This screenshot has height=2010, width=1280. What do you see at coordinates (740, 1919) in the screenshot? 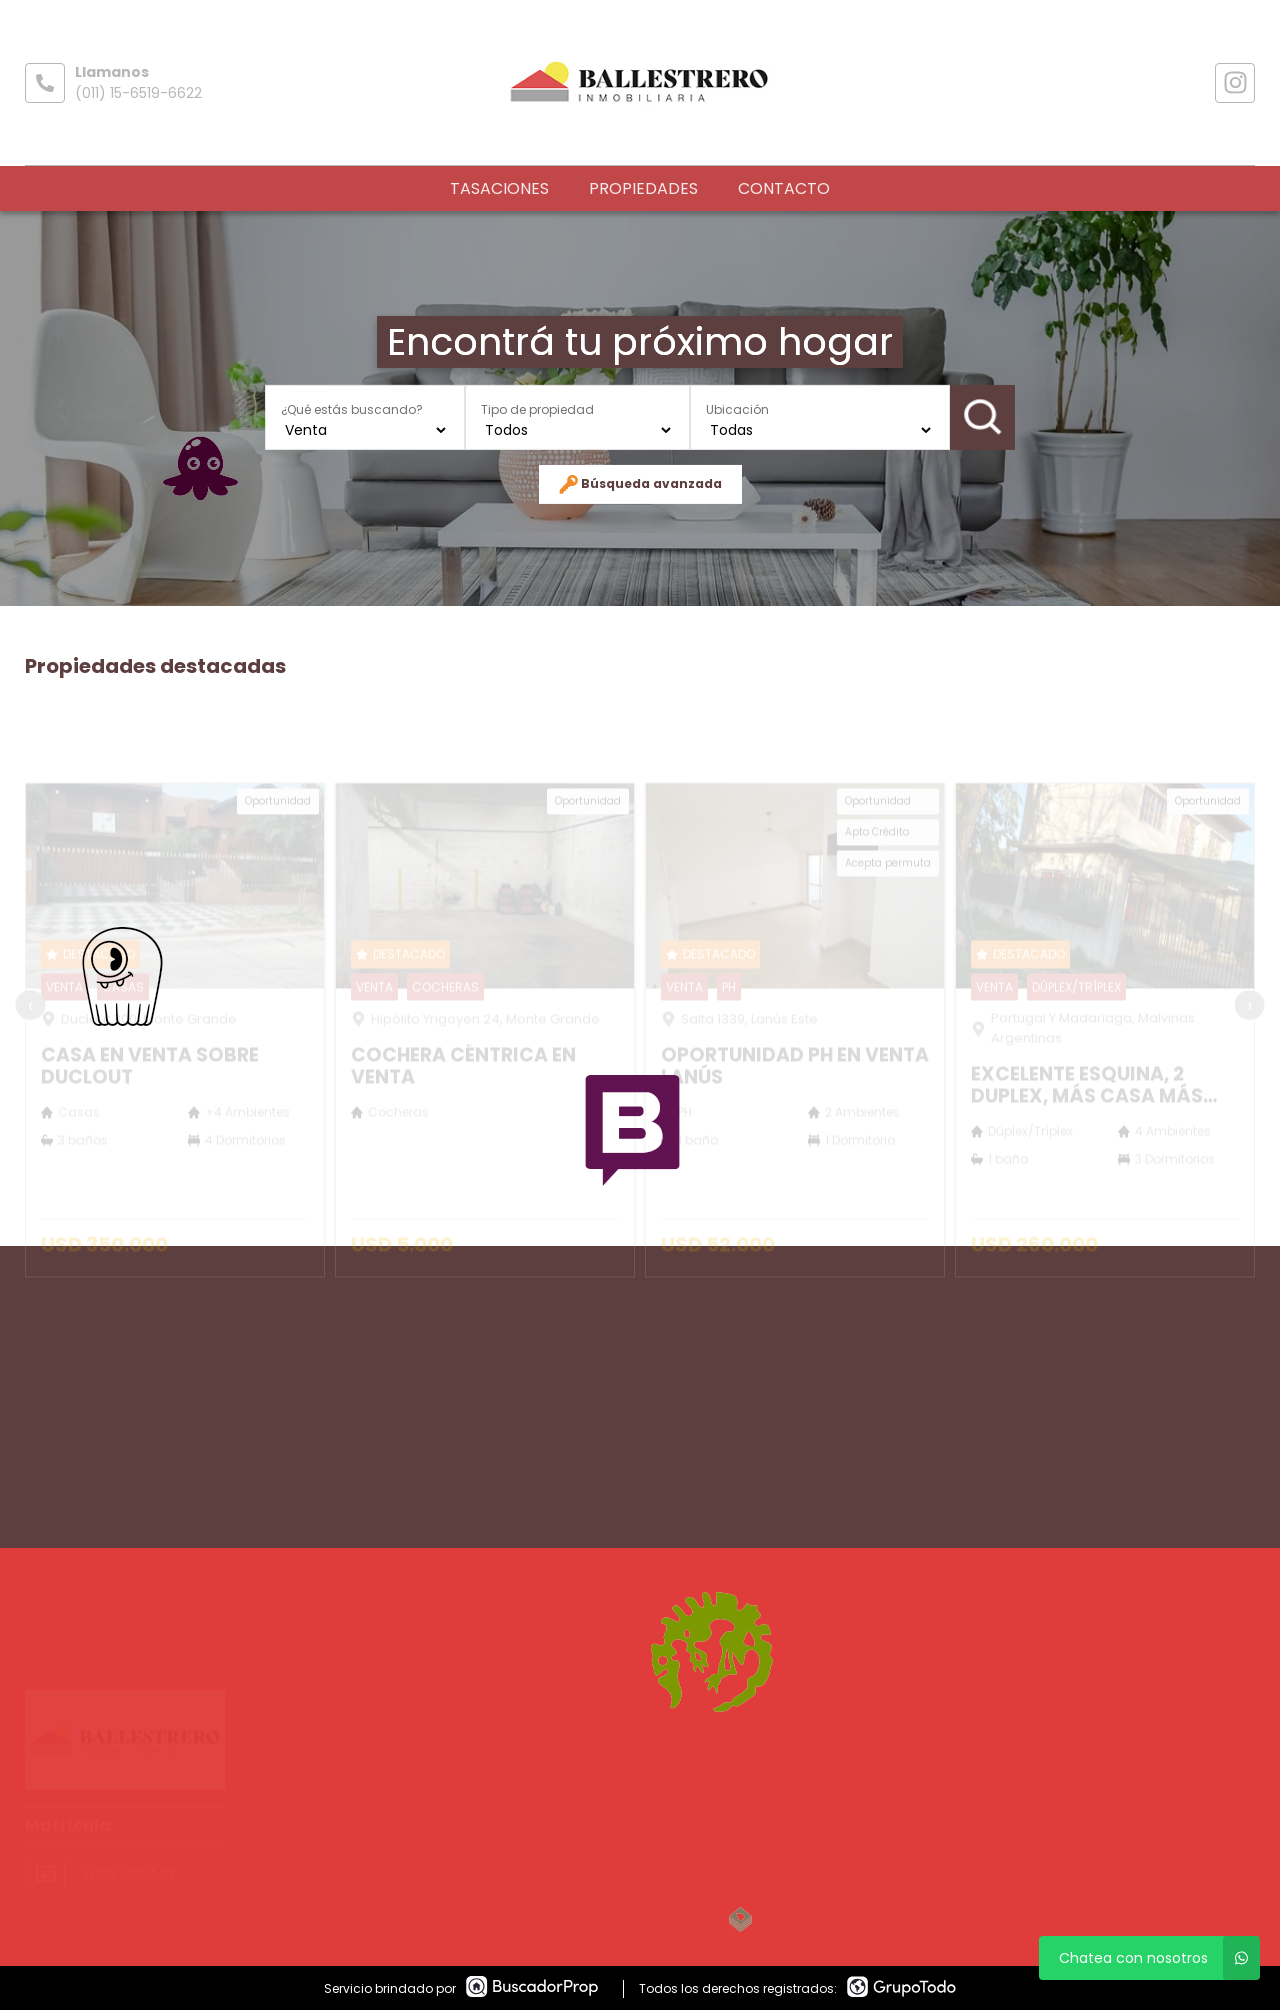
I see `vapor swift web framework logo` at bounding box center [740, 1919].